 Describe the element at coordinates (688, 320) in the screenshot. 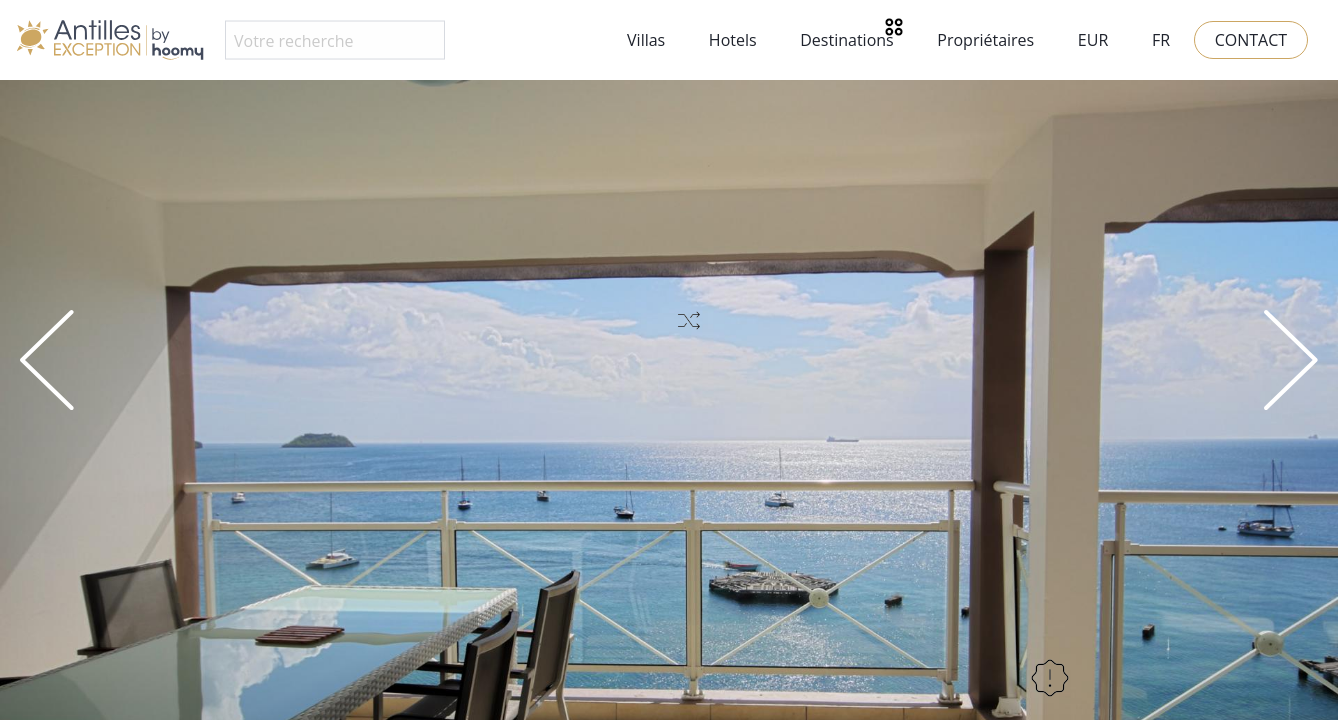

I see `shuffle or randomize playlist order` at that location.